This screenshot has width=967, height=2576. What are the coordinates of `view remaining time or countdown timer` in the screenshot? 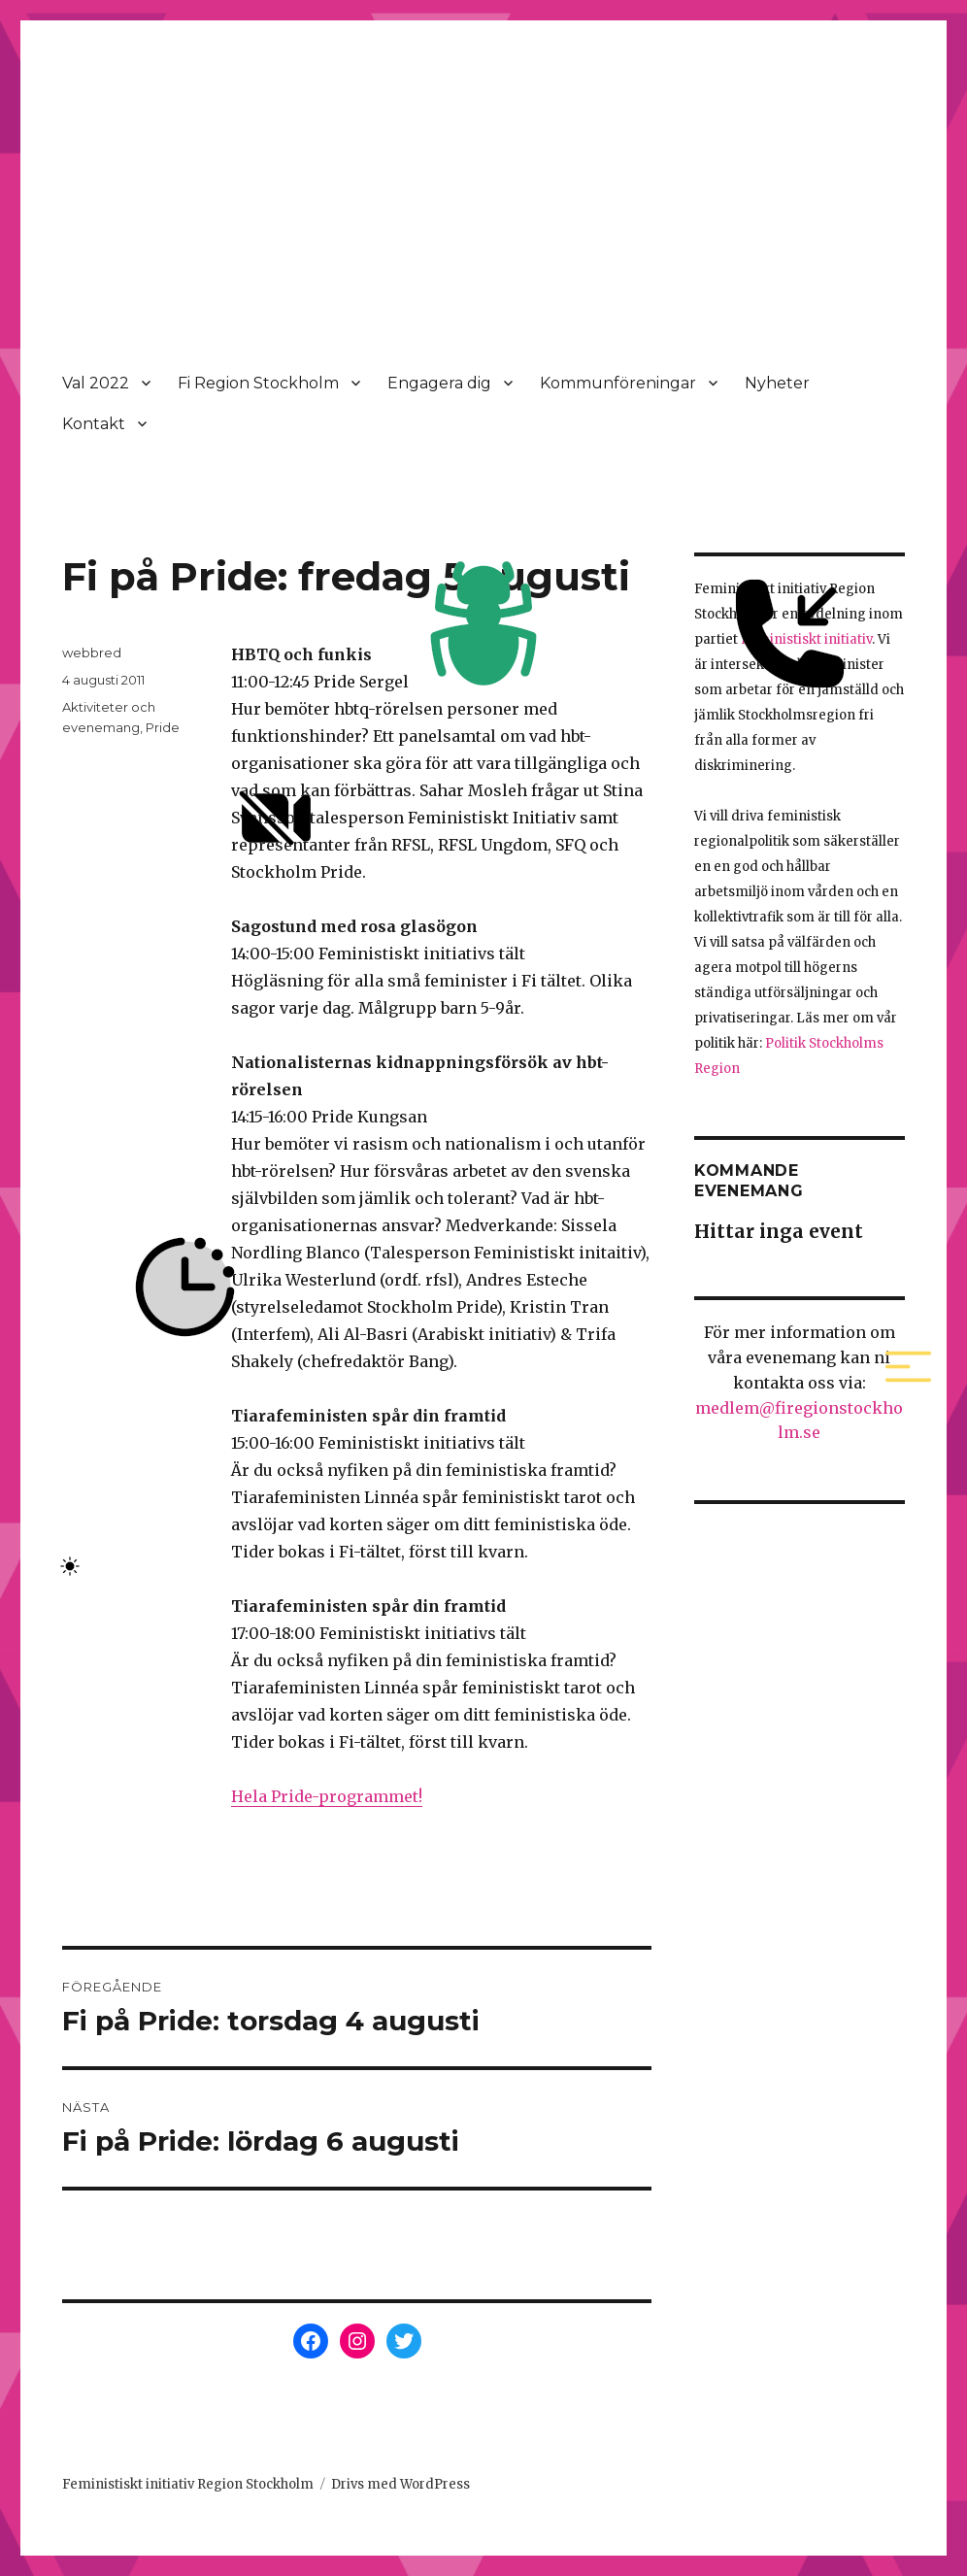 It's located at (184, 1287).